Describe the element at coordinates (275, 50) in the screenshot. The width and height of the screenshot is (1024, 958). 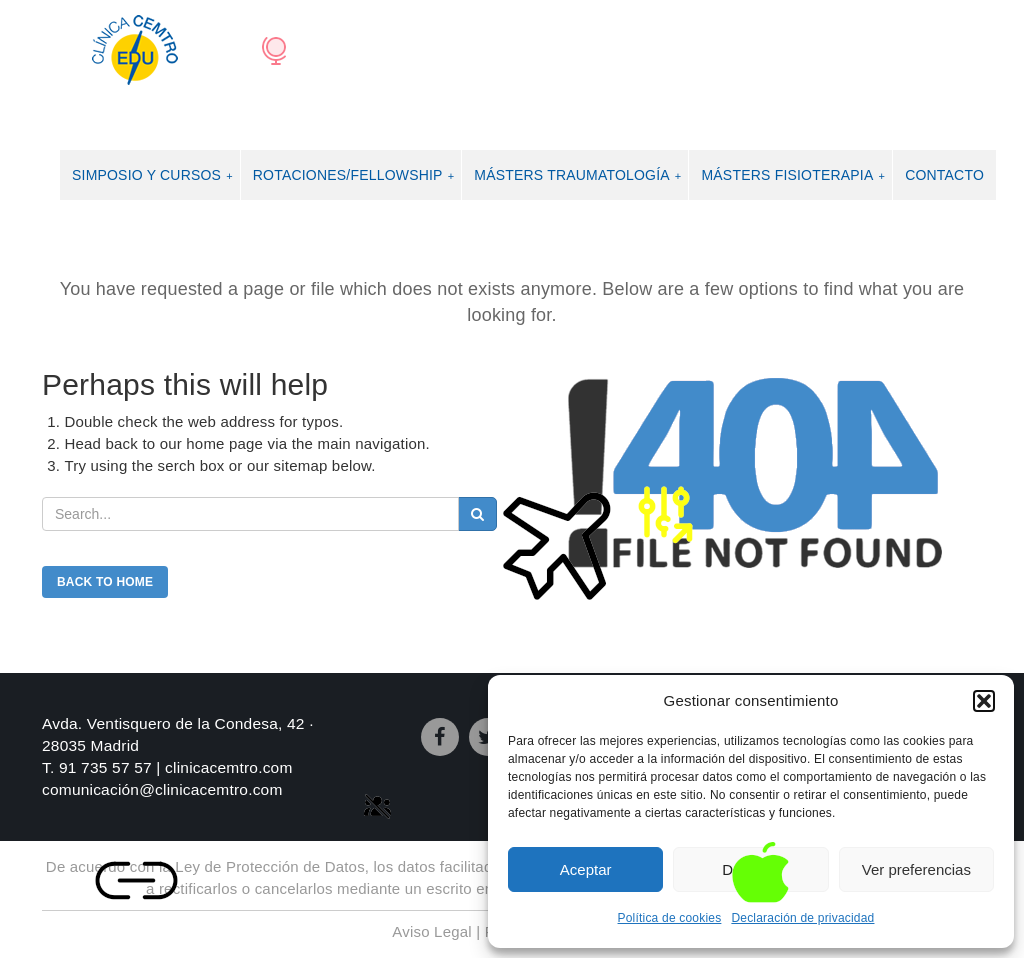
I see `access global or international settings` at that location.